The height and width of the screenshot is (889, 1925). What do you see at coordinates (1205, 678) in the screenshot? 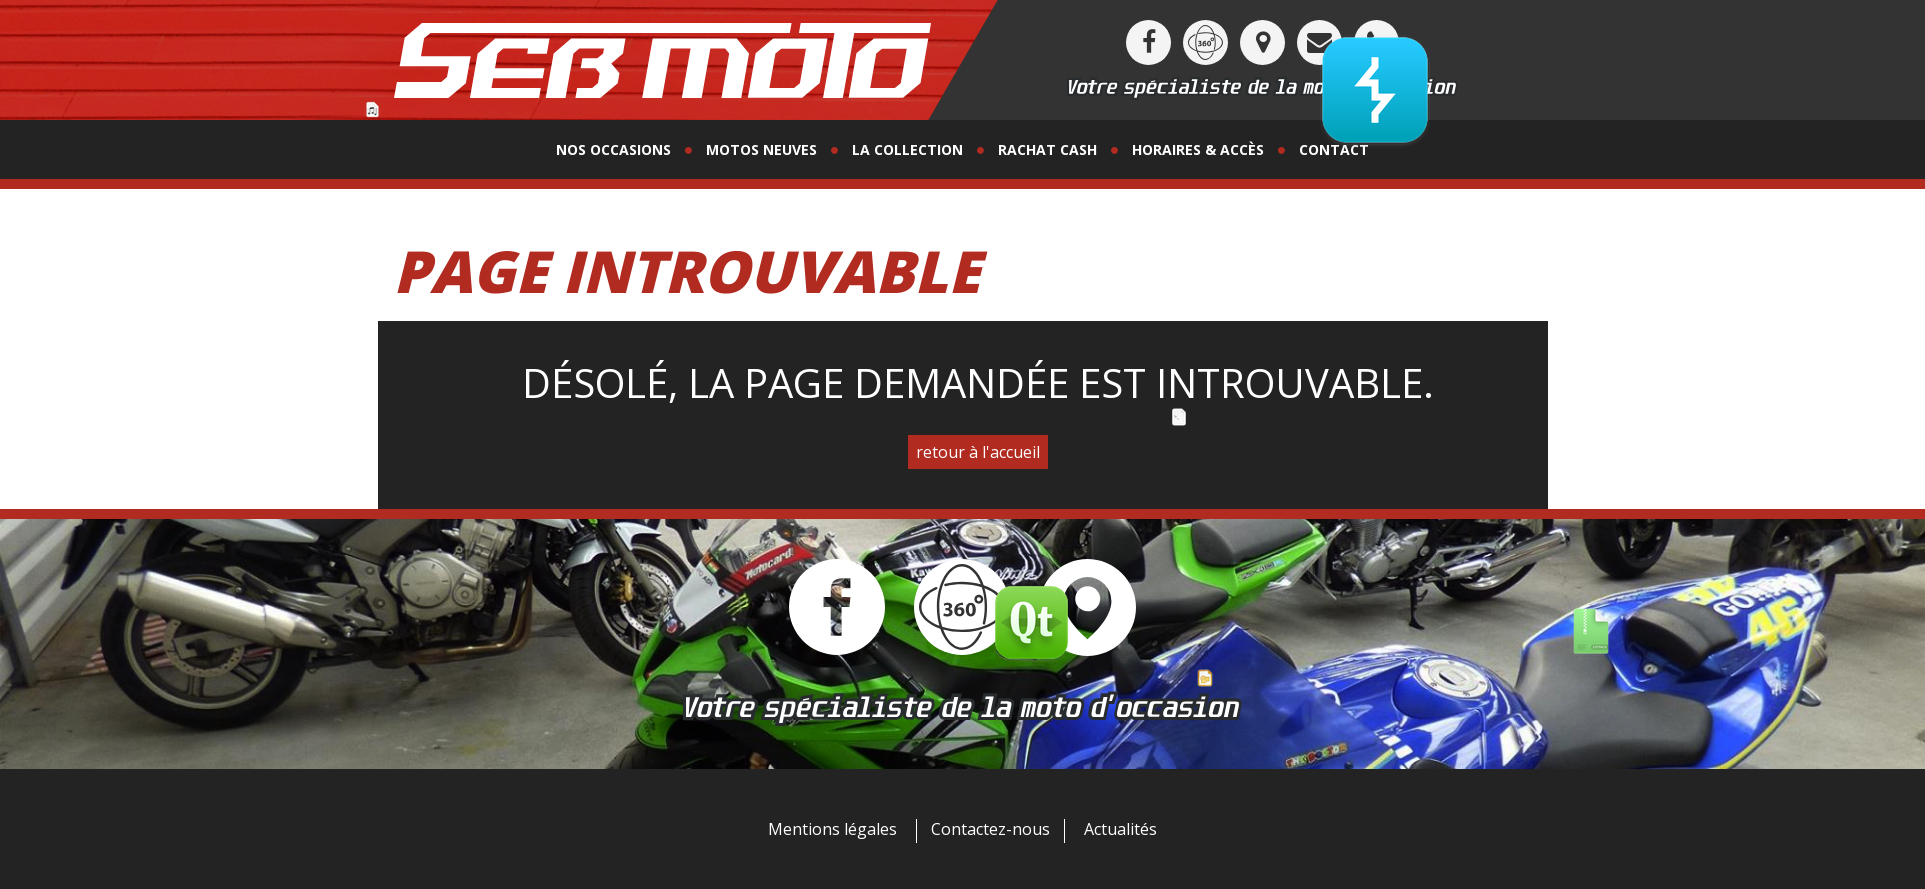
I see `open a graphics template file` at bounding box center [1205, 678].